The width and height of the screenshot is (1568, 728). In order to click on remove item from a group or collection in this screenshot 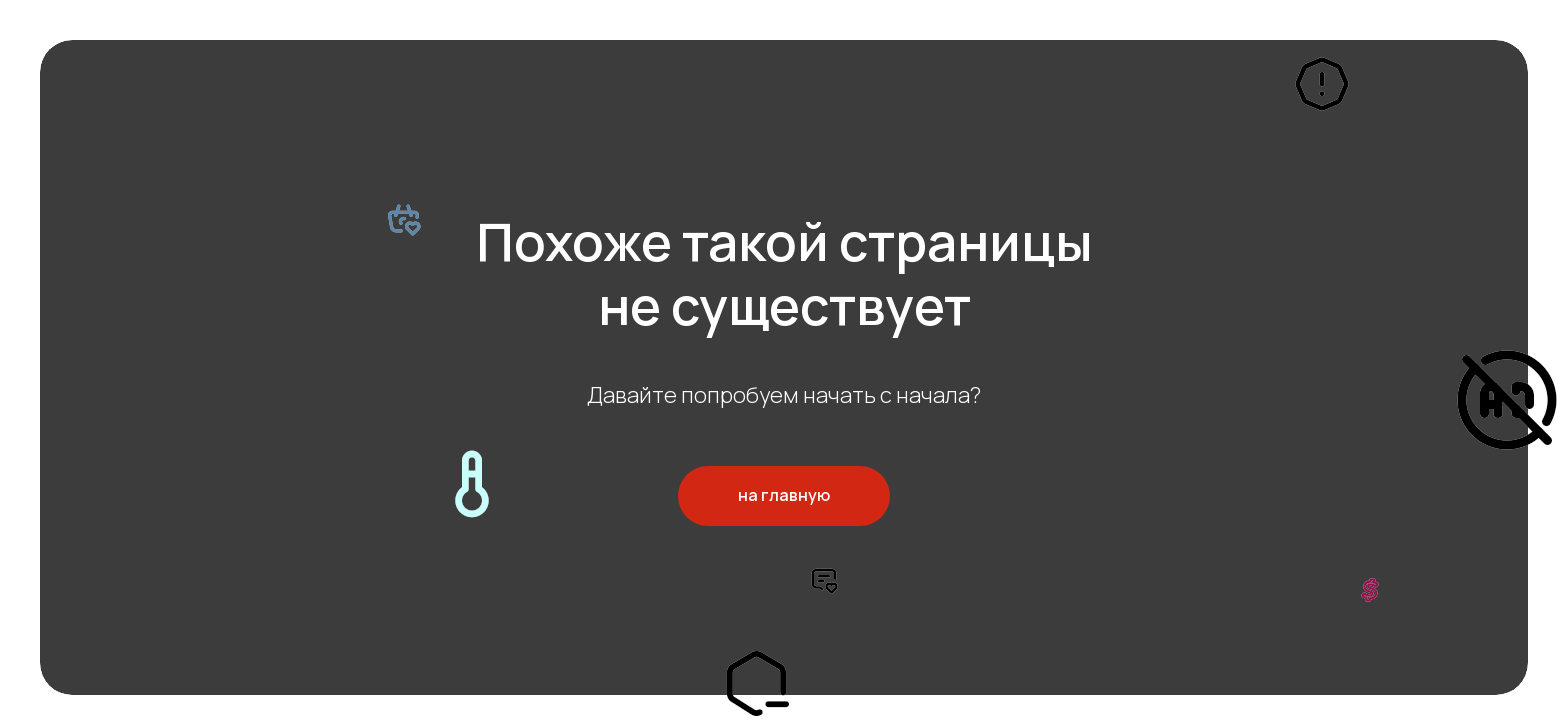, I will do `click(756, 683)`.